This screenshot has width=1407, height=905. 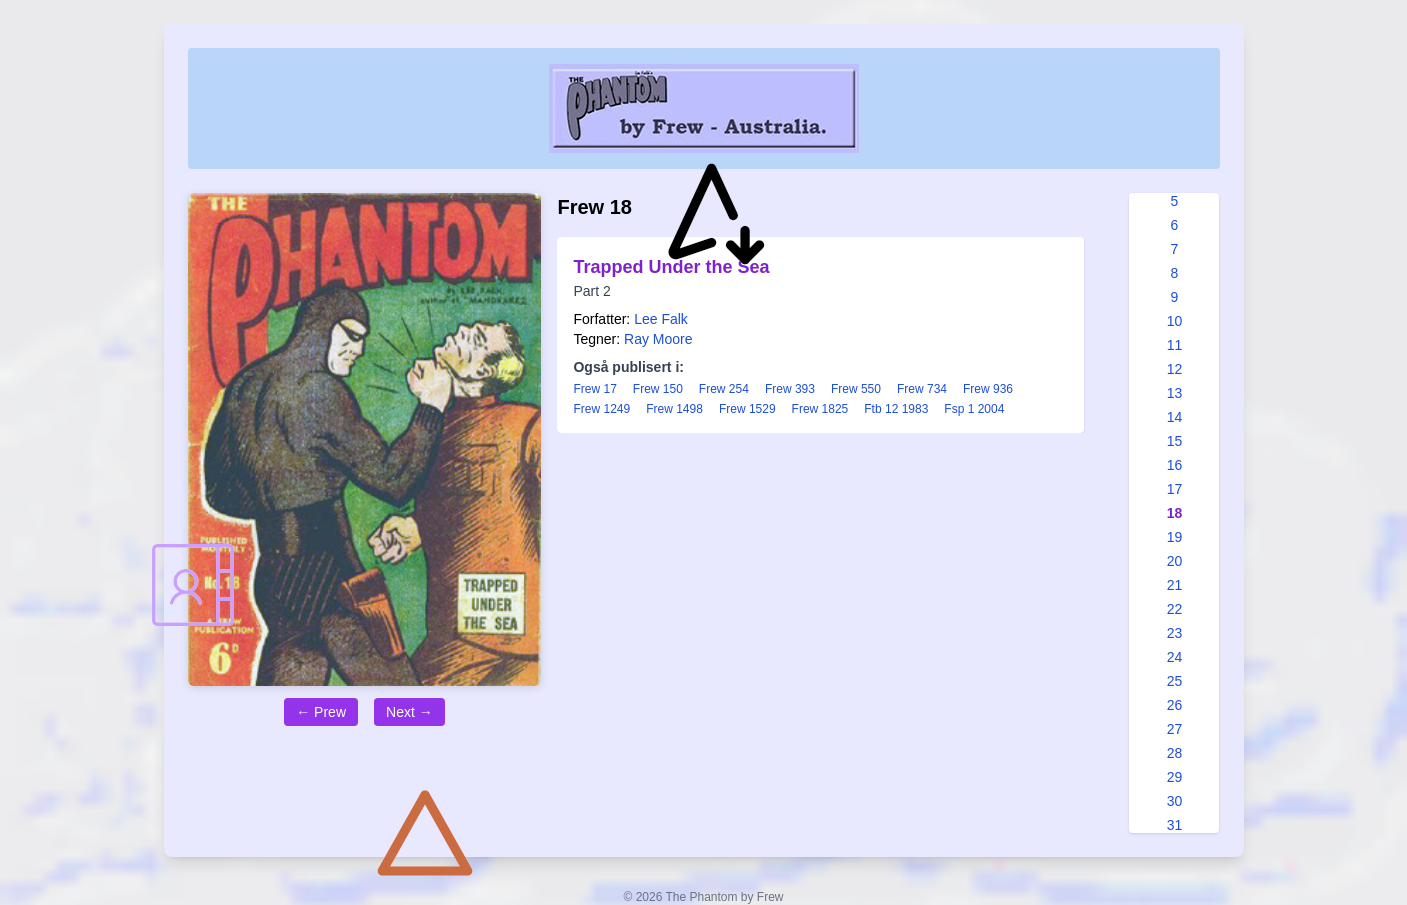 What do you see at coordinates (711, 211) in the screenshot?
I see `navigate downward or scroll down` at bounding box center [711, 211].